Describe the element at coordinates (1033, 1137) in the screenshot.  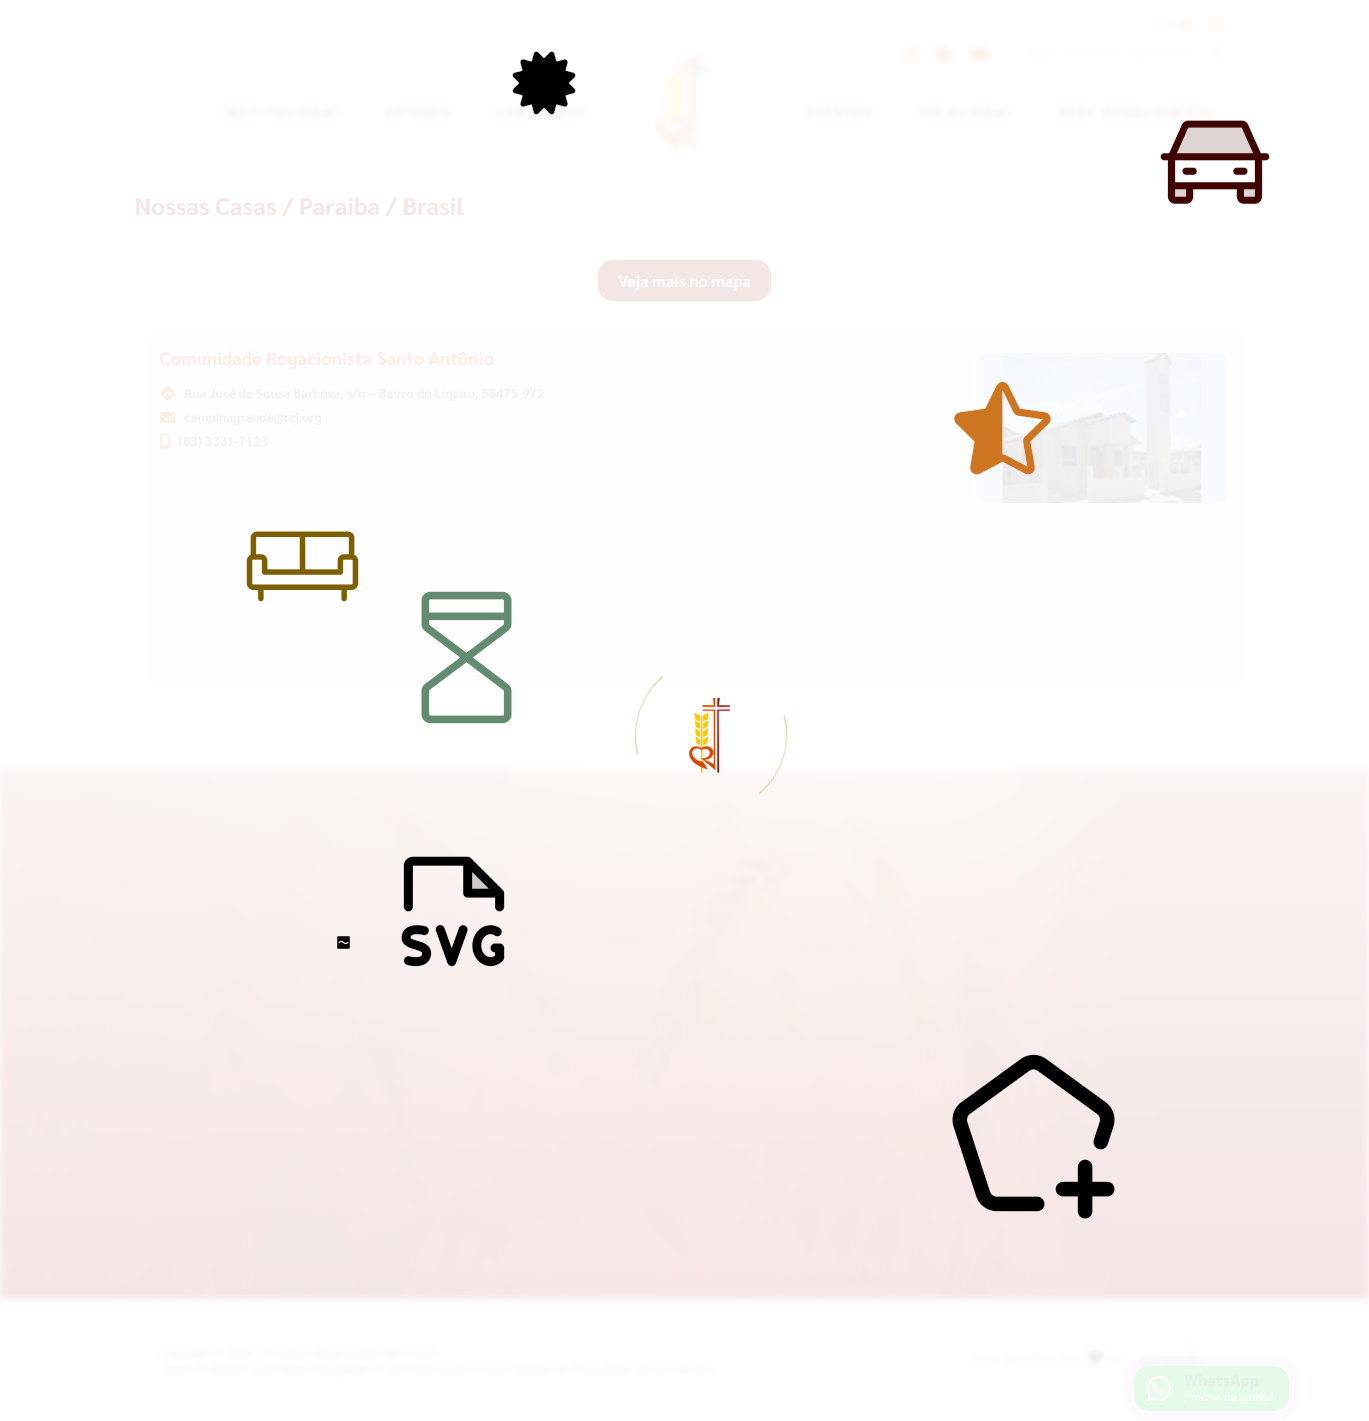
I see `add a new shape or polygon element` at that location.